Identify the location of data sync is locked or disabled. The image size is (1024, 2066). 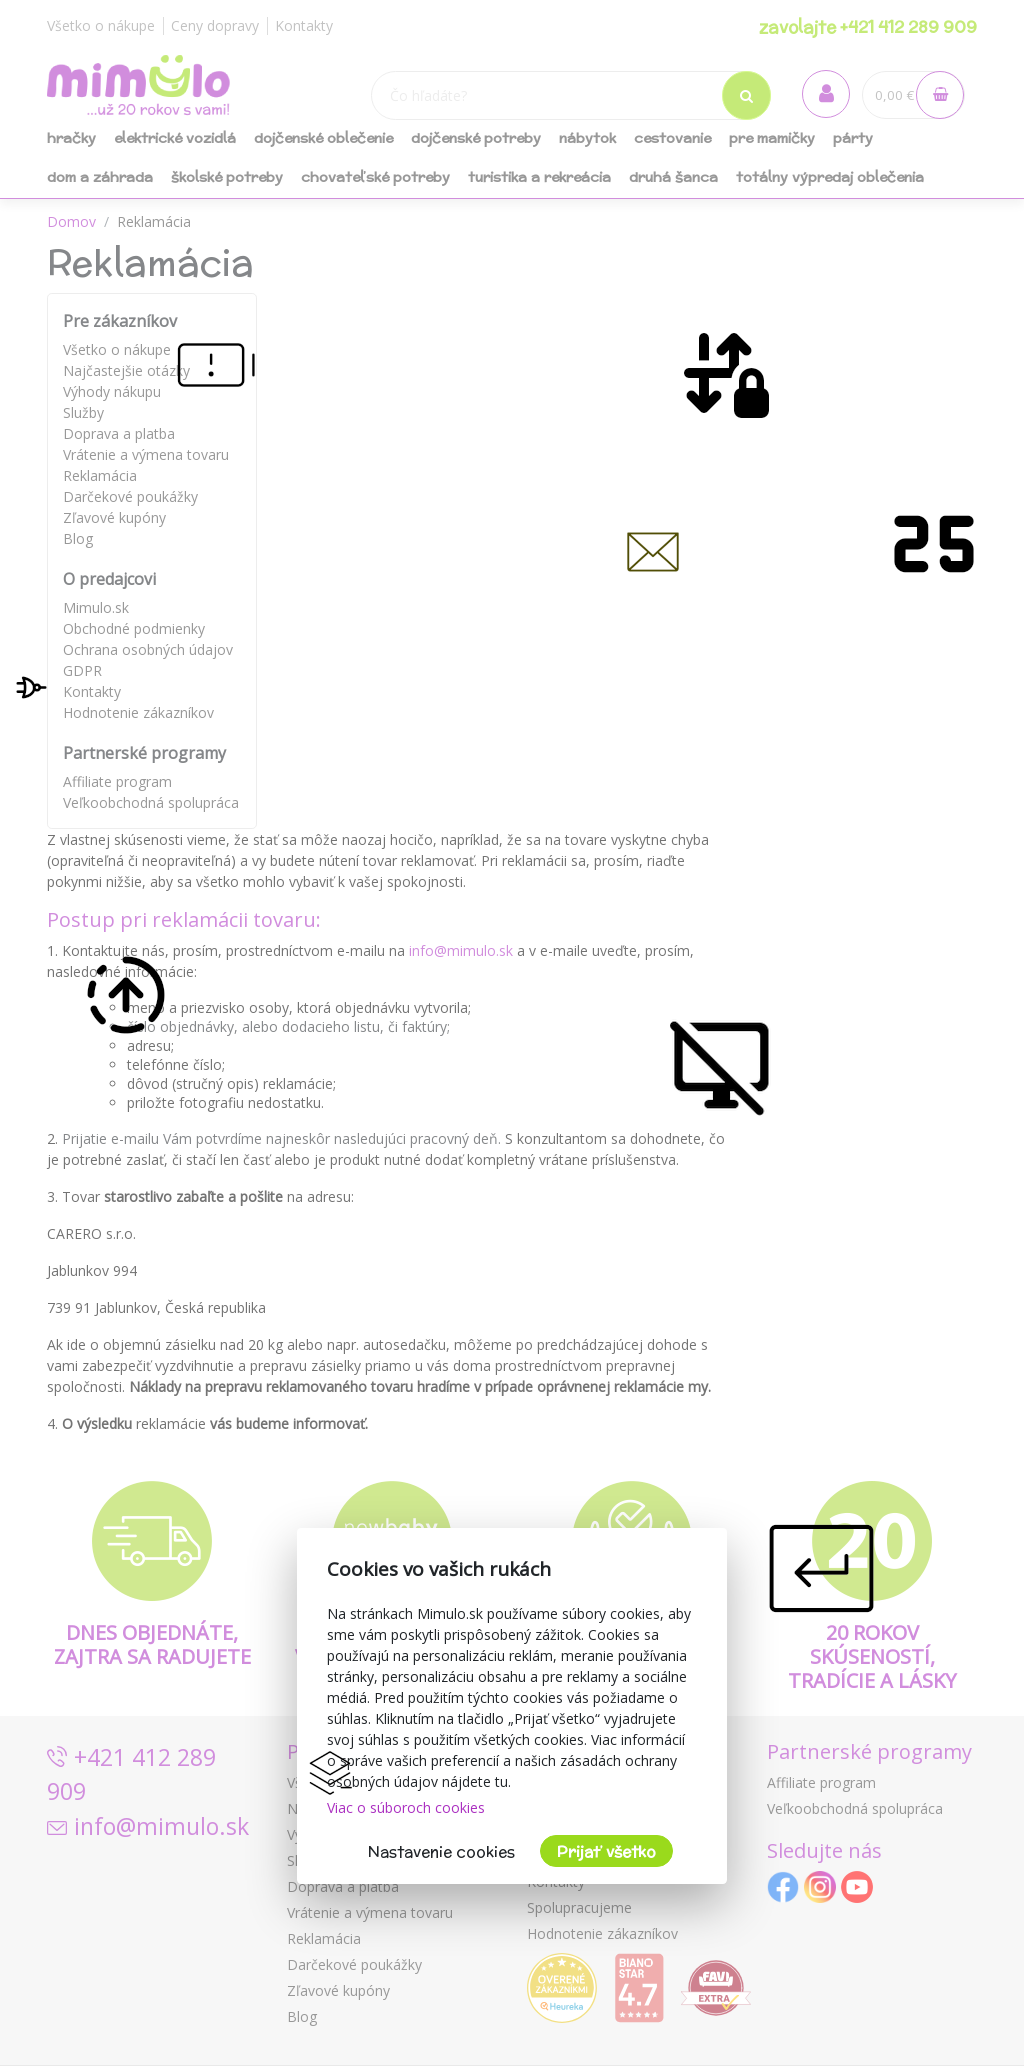
(724, 373).